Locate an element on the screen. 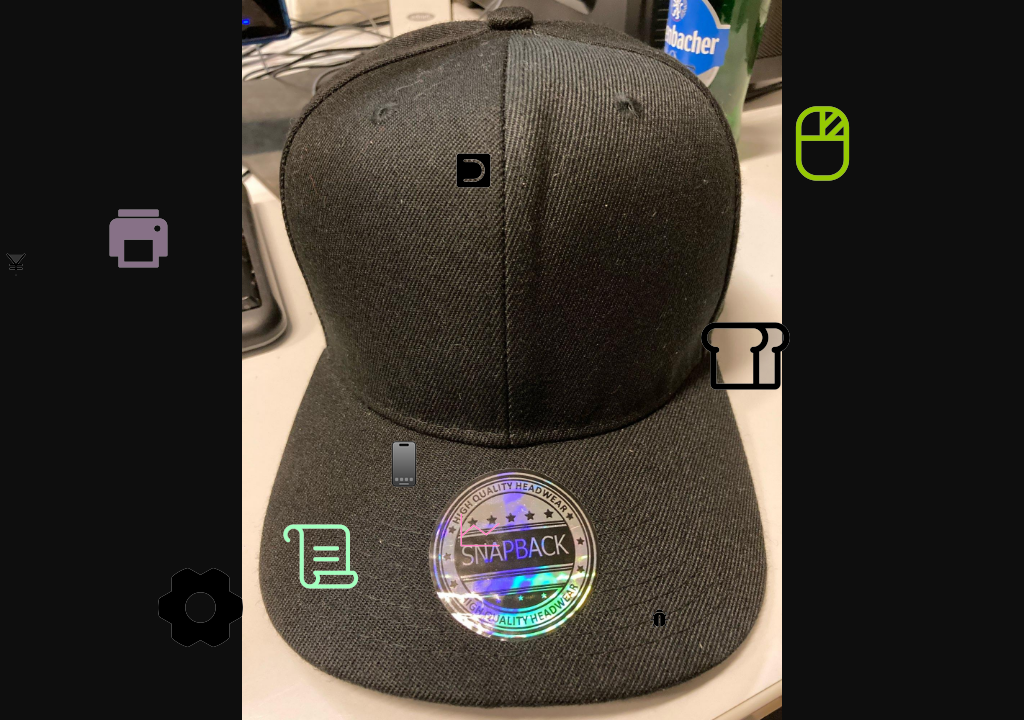 The image size is (1024, 720). iPhone device icon is located at coordinates (404, 464).